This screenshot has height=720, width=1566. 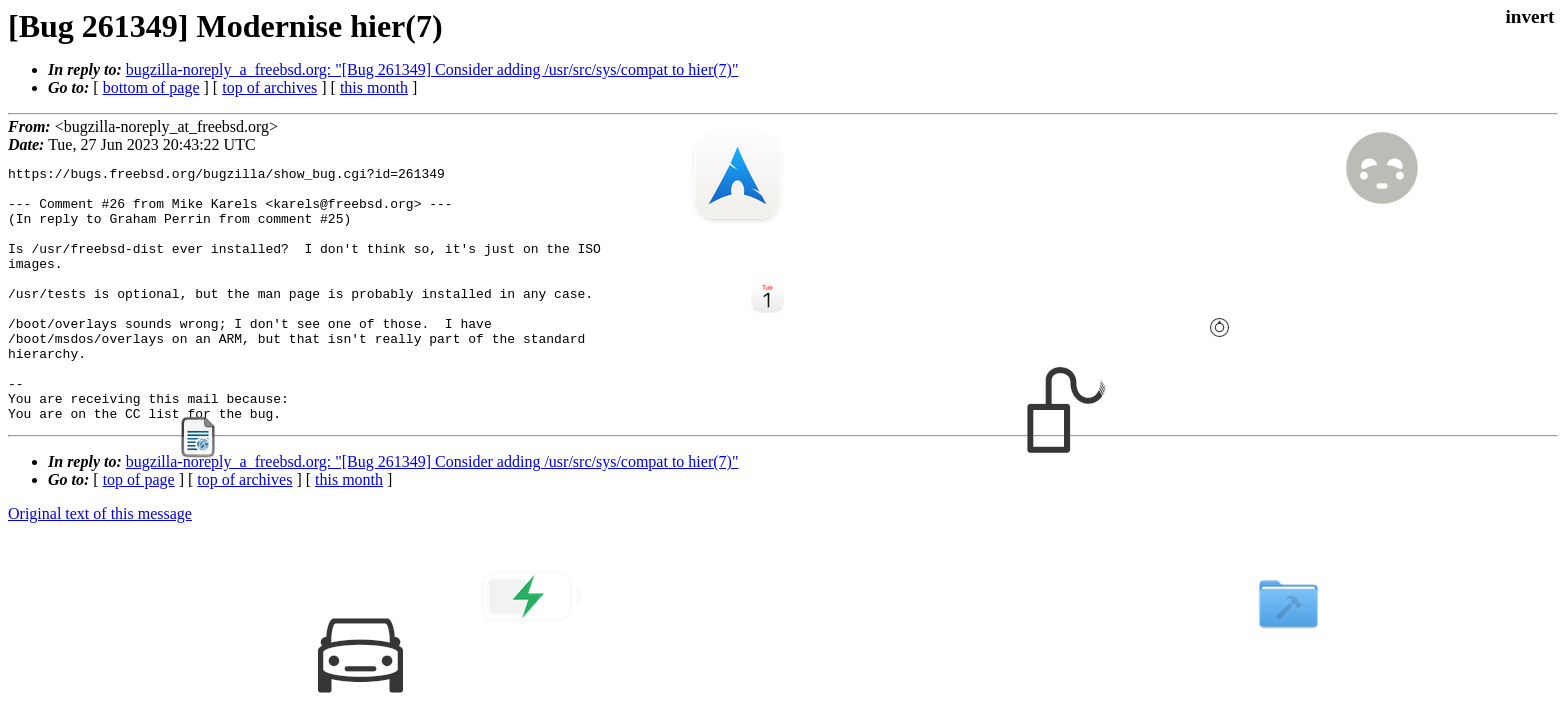 What do you see at coordinates (737, 175) in the screenshot?
I see `open arch linux application` at bounding box center [737, 175].